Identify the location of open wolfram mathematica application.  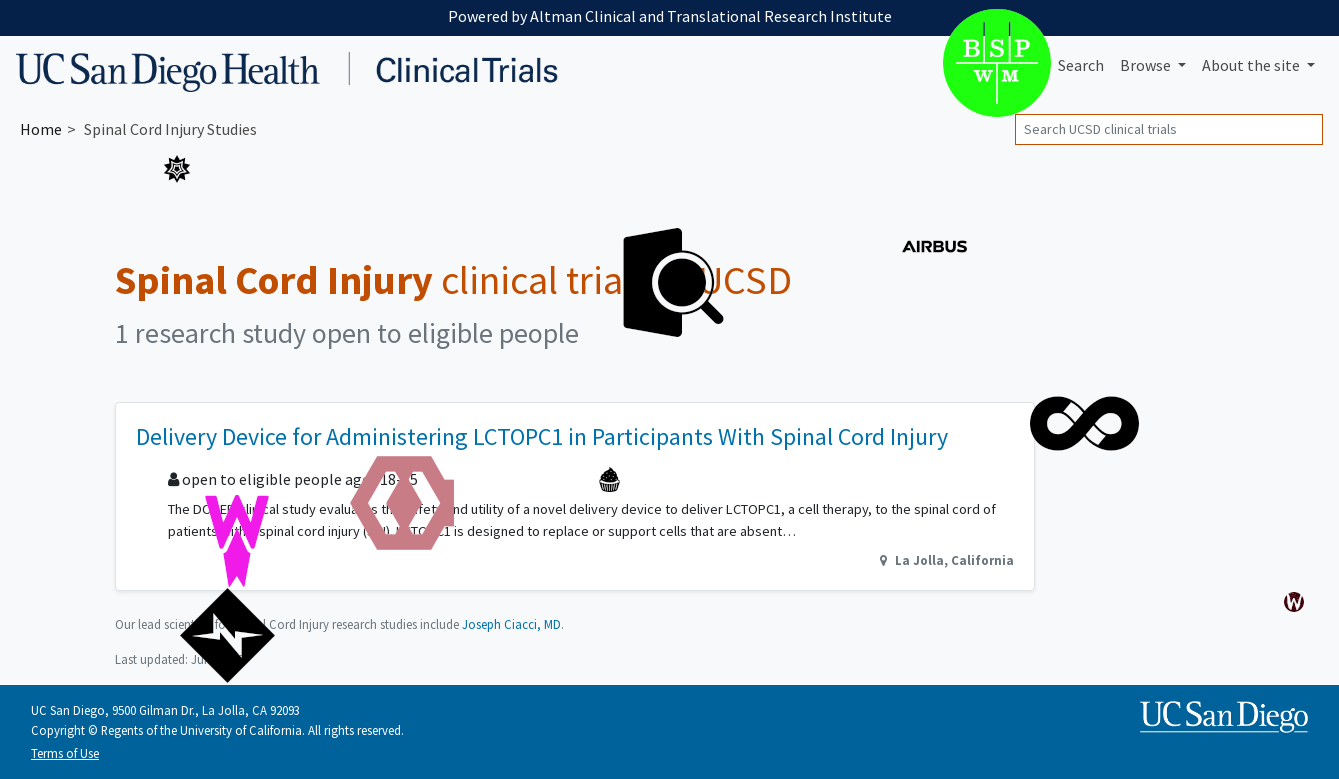
(177, 169).